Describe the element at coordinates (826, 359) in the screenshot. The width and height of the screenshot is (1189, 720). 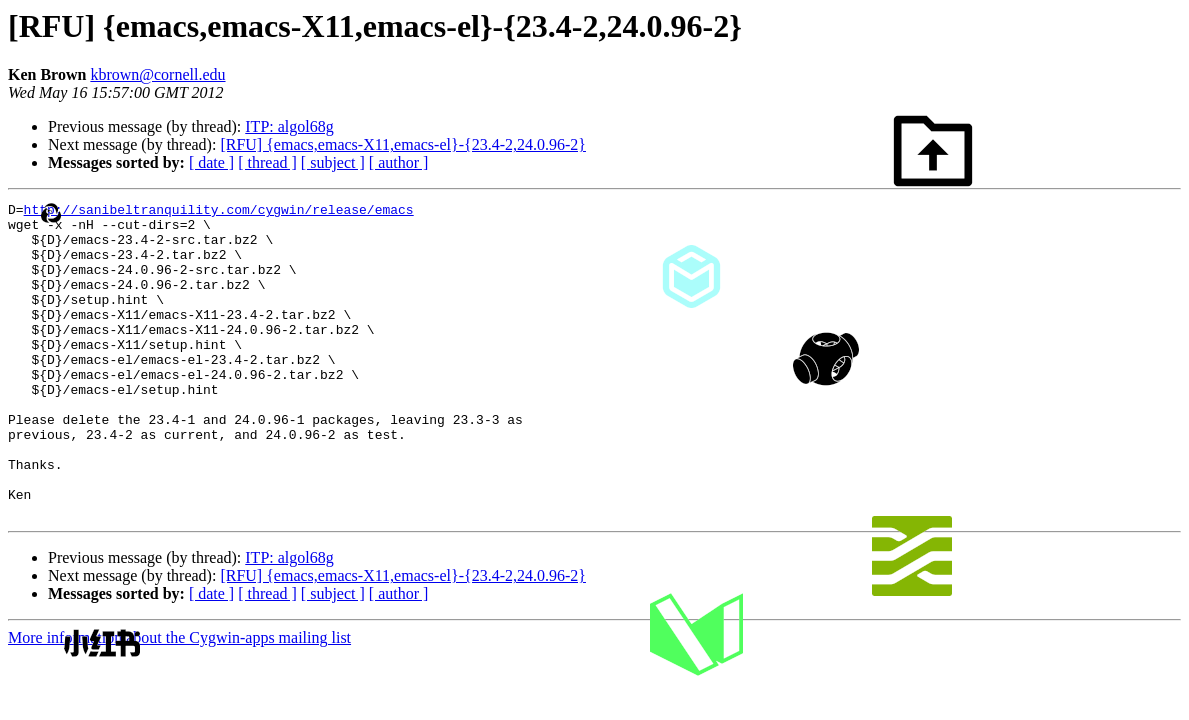
I see `open OpenSCAD application` at that location.